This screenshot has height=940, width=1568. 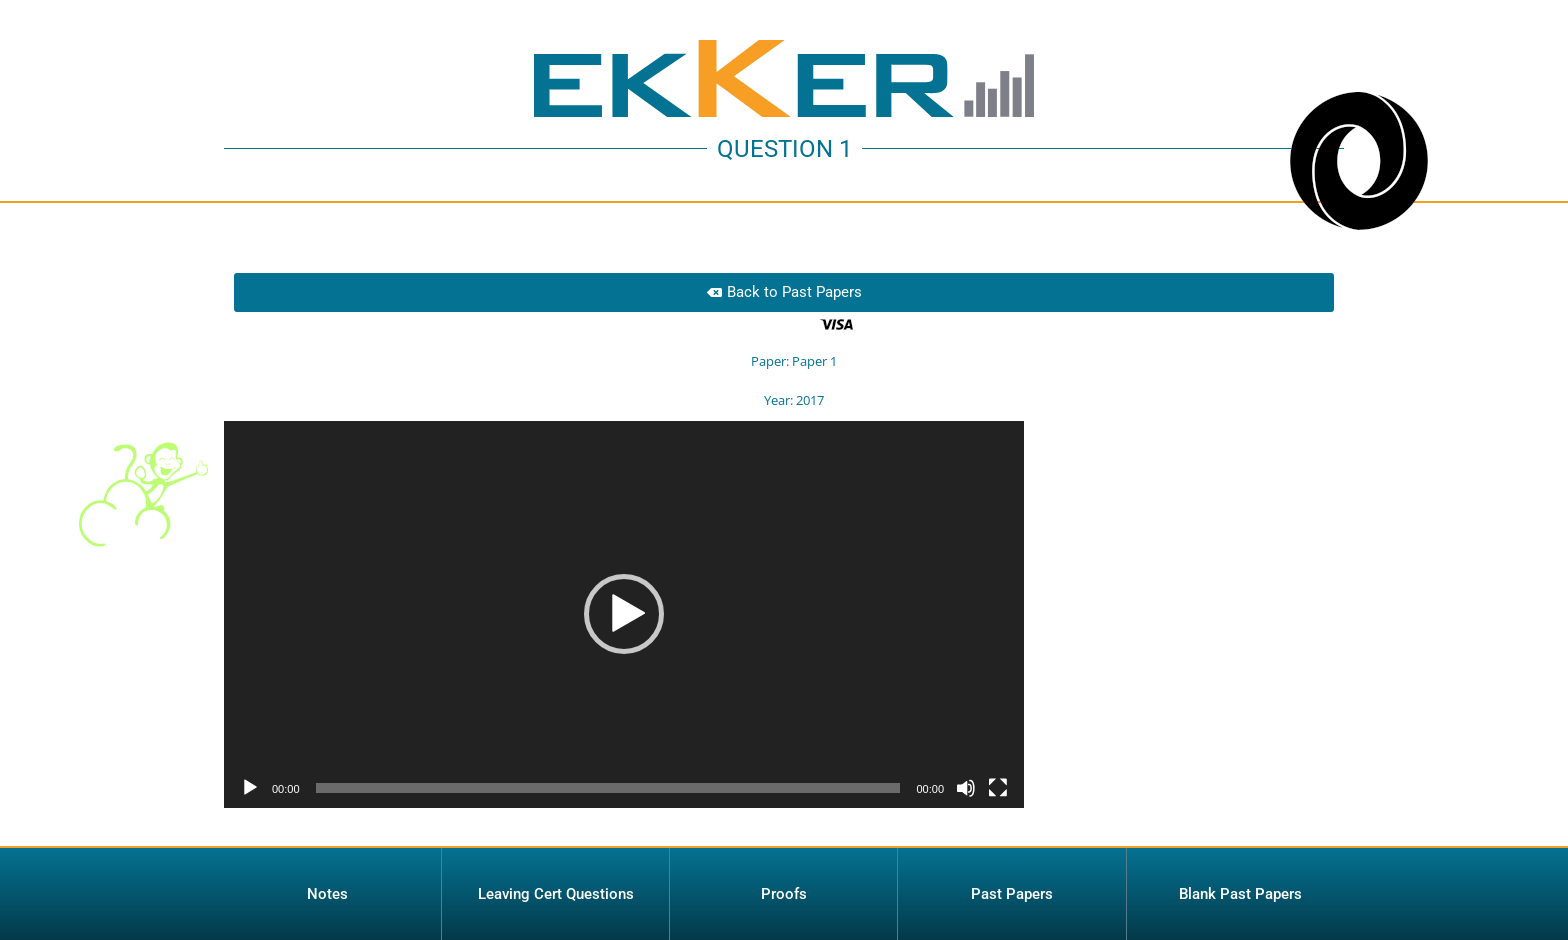 What do you see at coordinates (143, 494) in the screenshot?
I see `apache cloudstack logo` at bounding box center [143, 494].